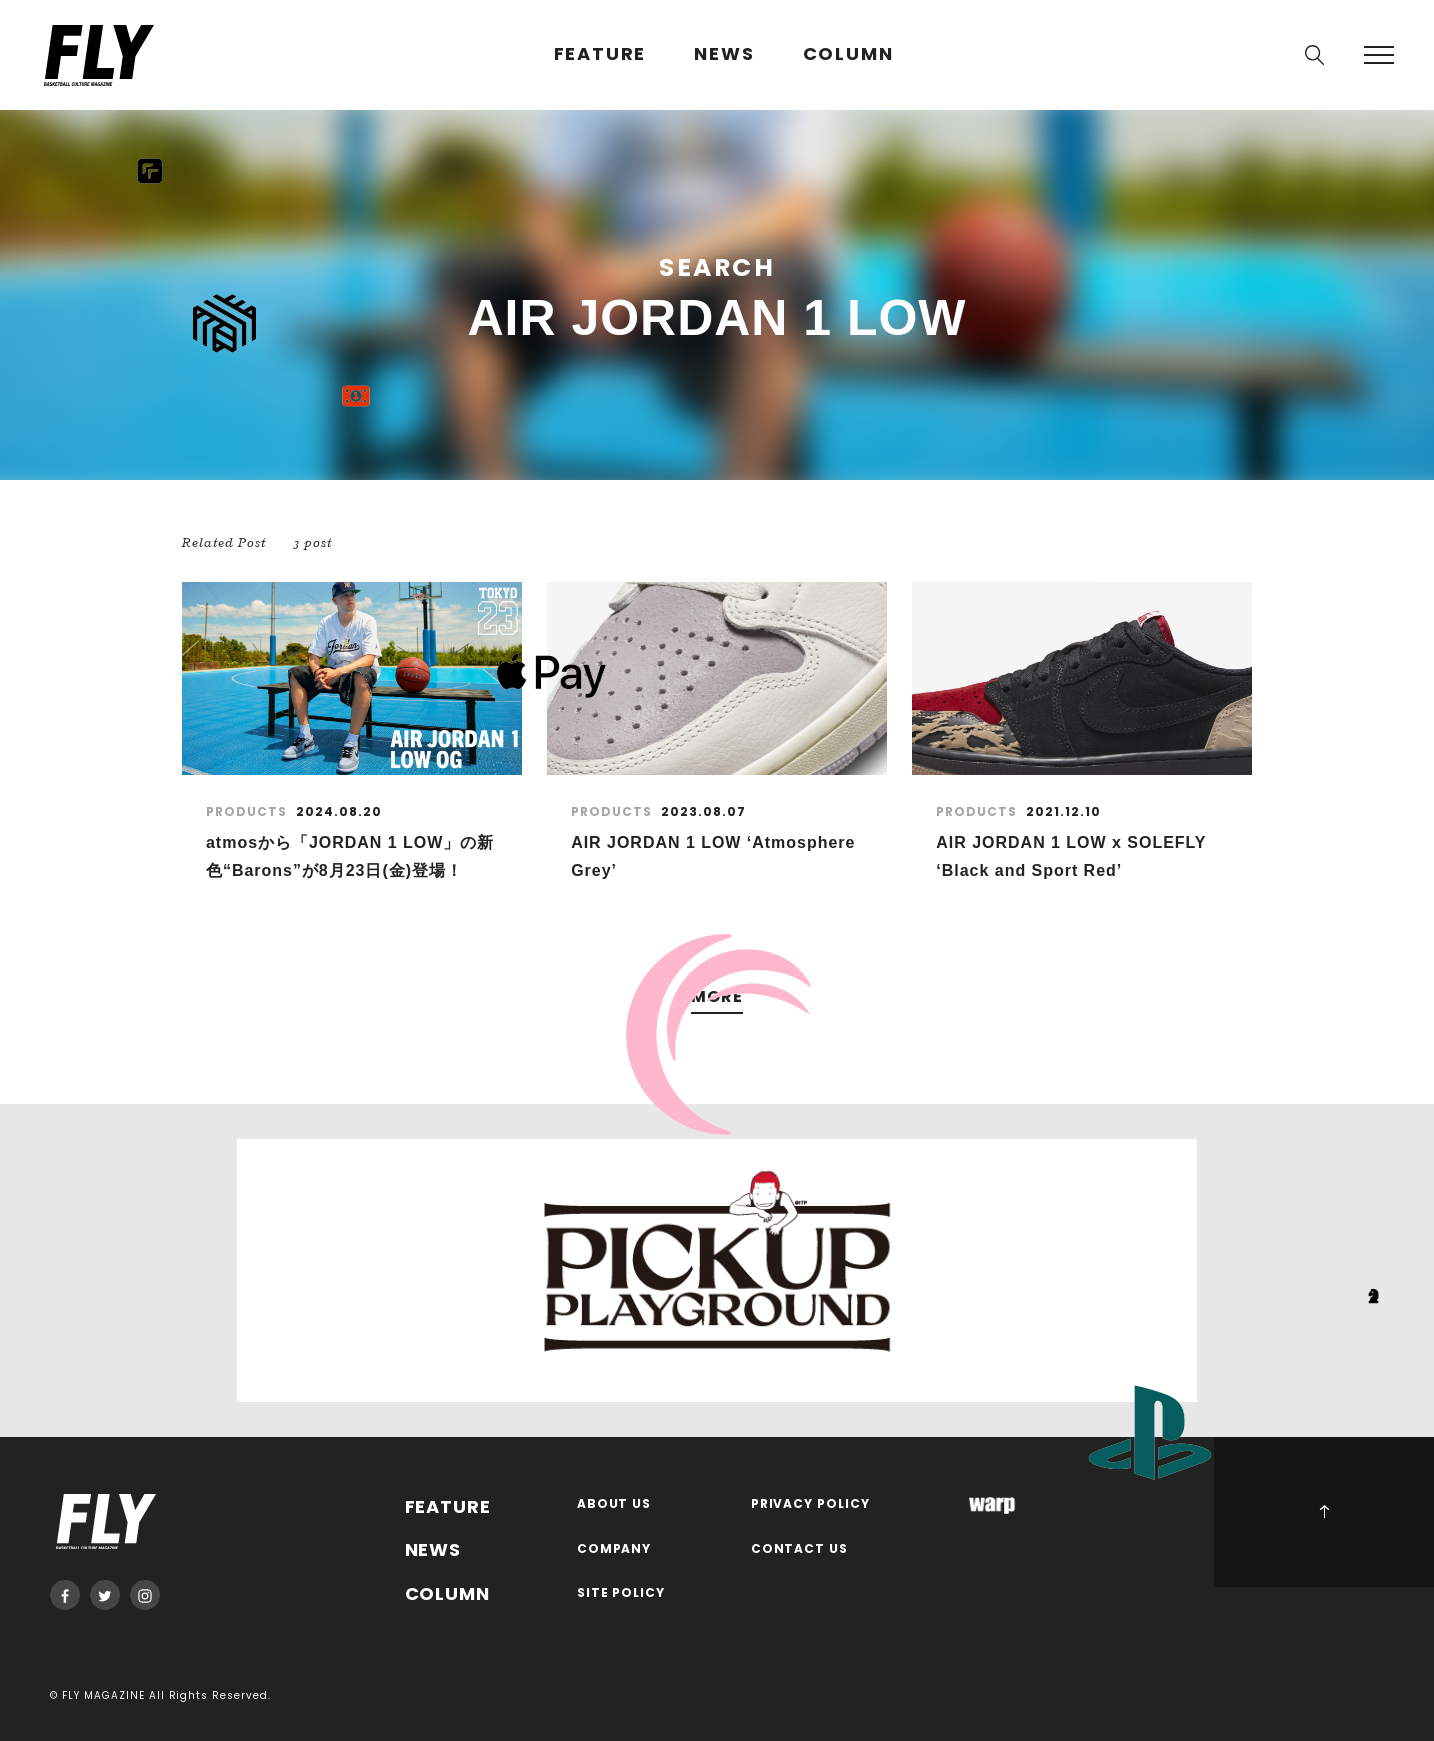 The image size is (1434, 1741). What do you see at coordinates (224, 323) in the screenshot?
I see `linkerd service mesh platform logo` at bounding box center [224, 323].